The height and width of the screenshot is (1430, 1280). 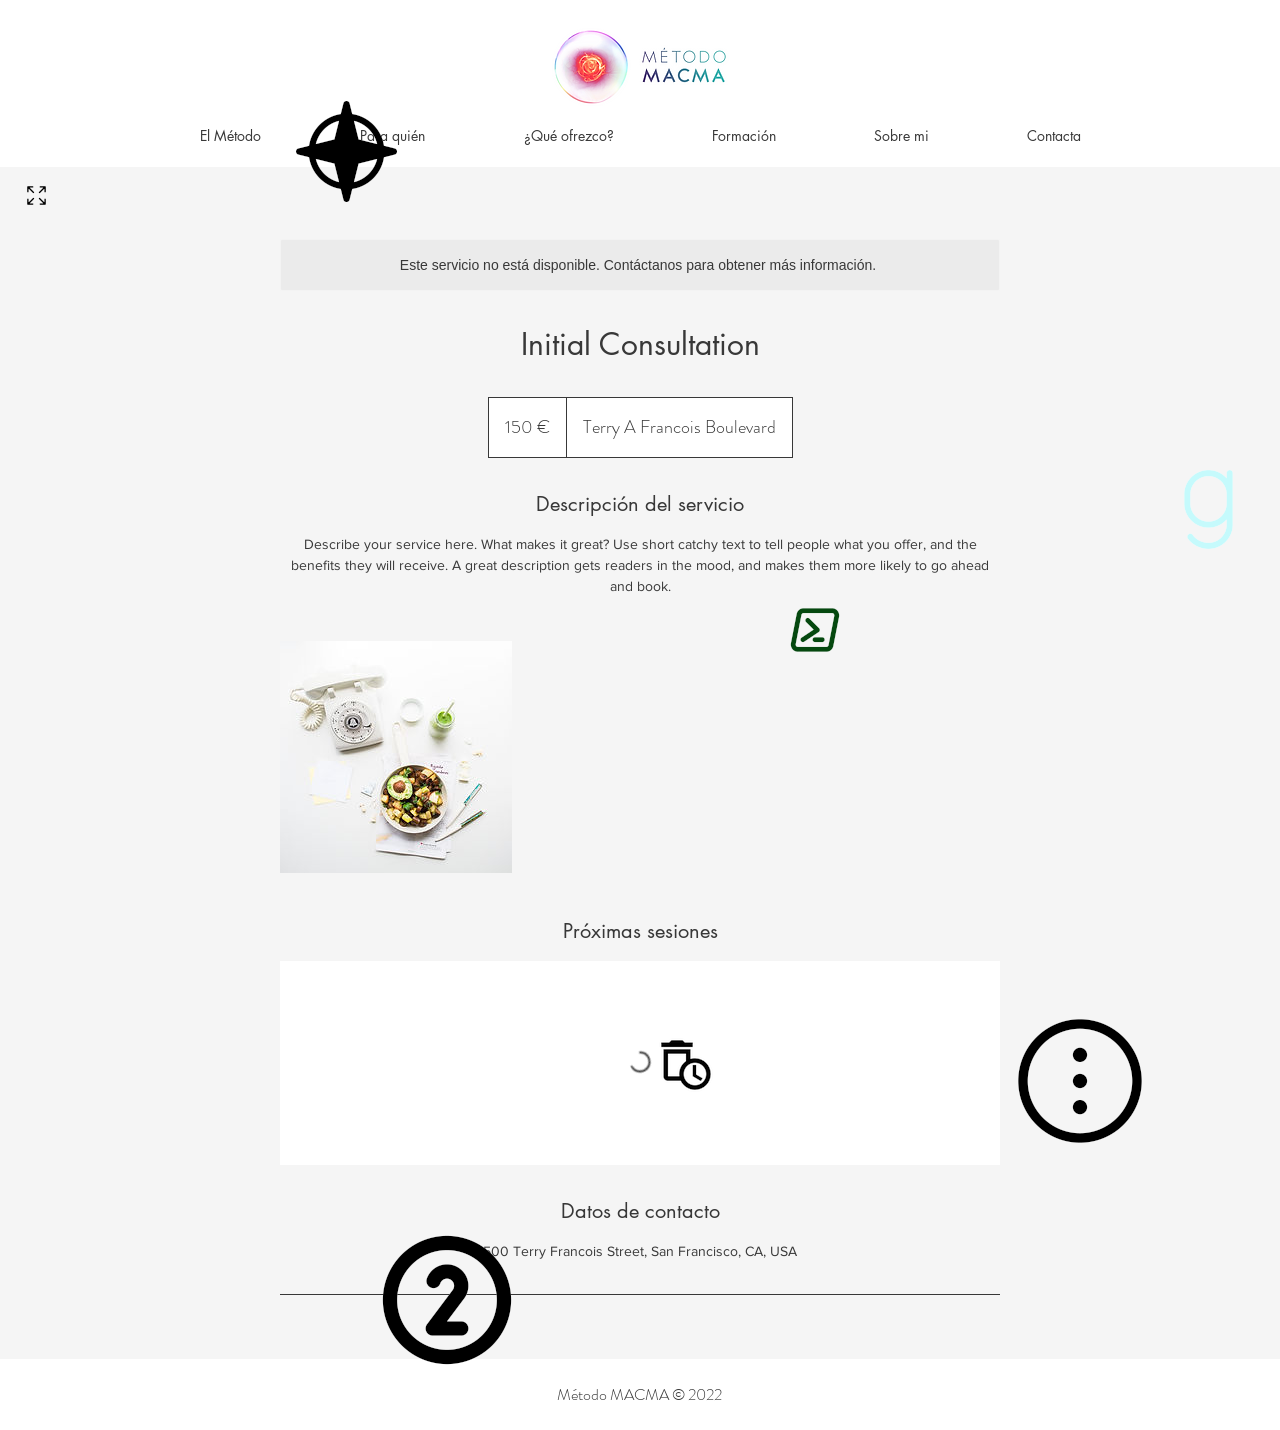 What do you see at coordinates (346, 151) in the screenshot?
I see `access navigation or compass features` at bounding box center [346, 151].